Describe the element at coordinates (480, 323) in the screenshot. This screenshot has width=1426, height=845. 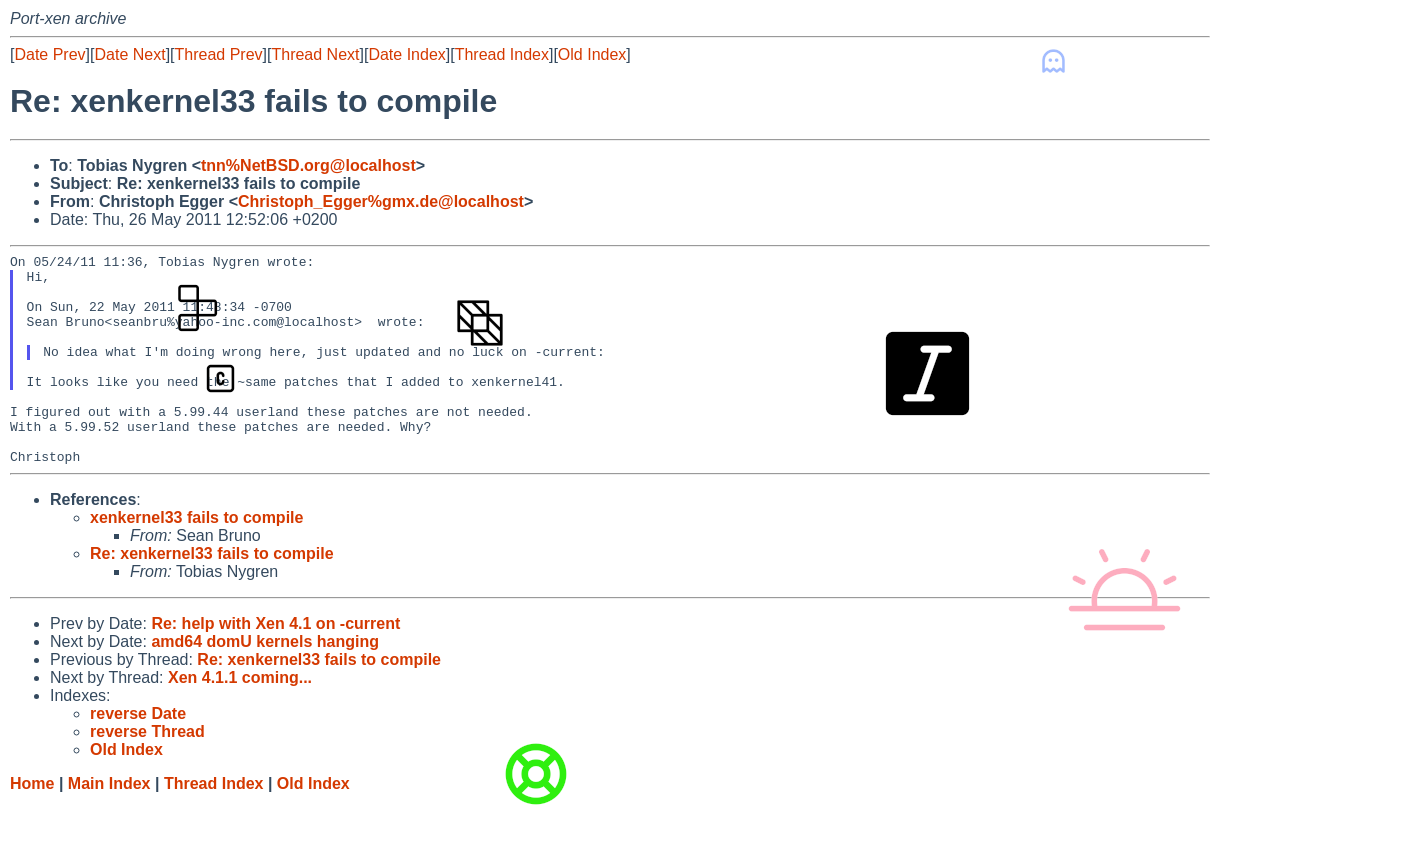
I see `exclude or subtract overlapping shapes in a design tool` at that location.